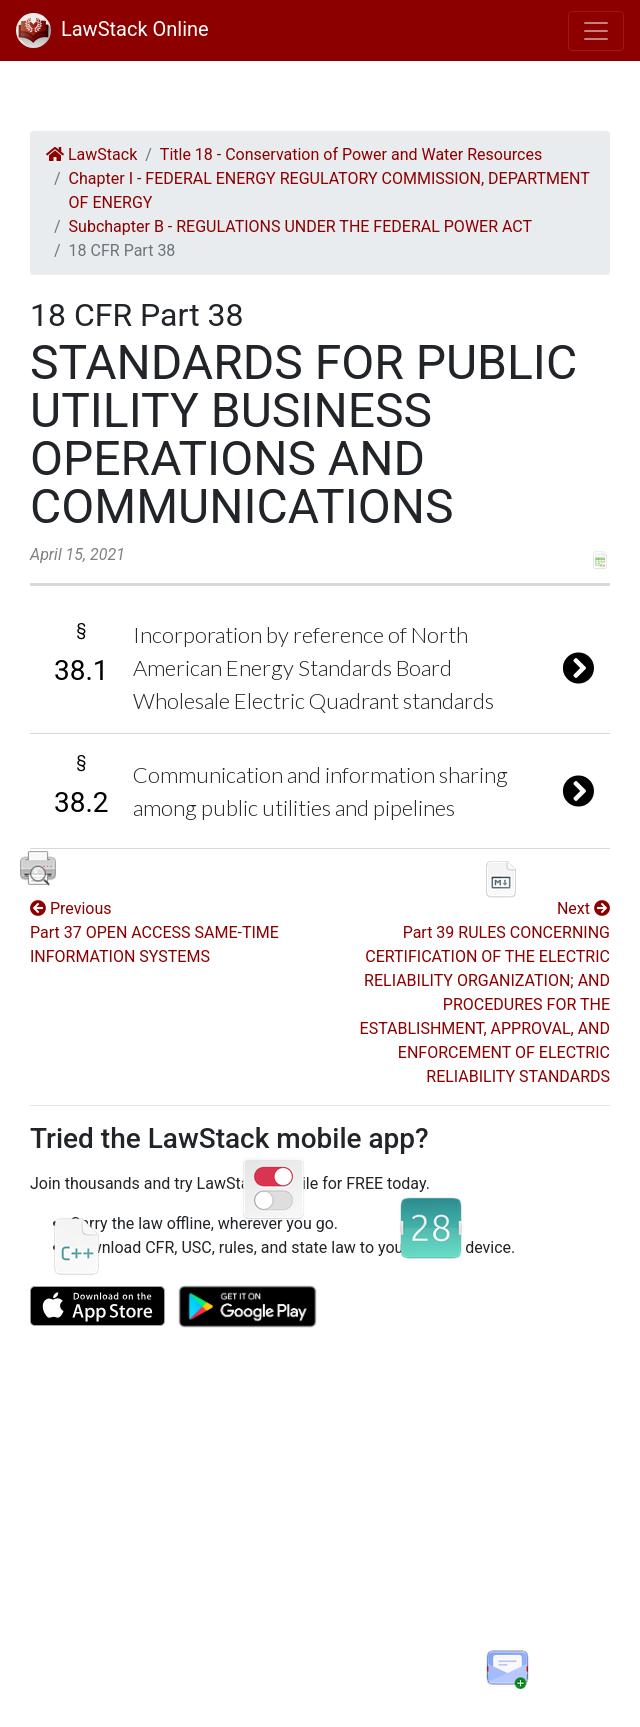 The height and width of the screenshot is (1727, 640). Describe the element at coordinates (600, 560) in the screenshot. I see `spreadsheet file created in openoffice calc` at that location.